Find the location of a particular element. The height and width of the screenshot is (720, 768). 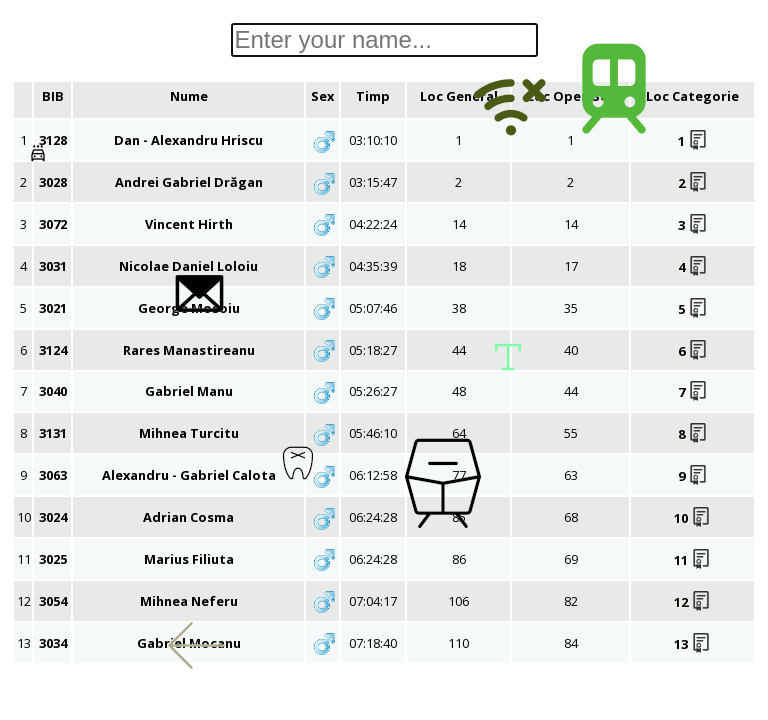

view regional train schedules is located at coordinates (443, 480).